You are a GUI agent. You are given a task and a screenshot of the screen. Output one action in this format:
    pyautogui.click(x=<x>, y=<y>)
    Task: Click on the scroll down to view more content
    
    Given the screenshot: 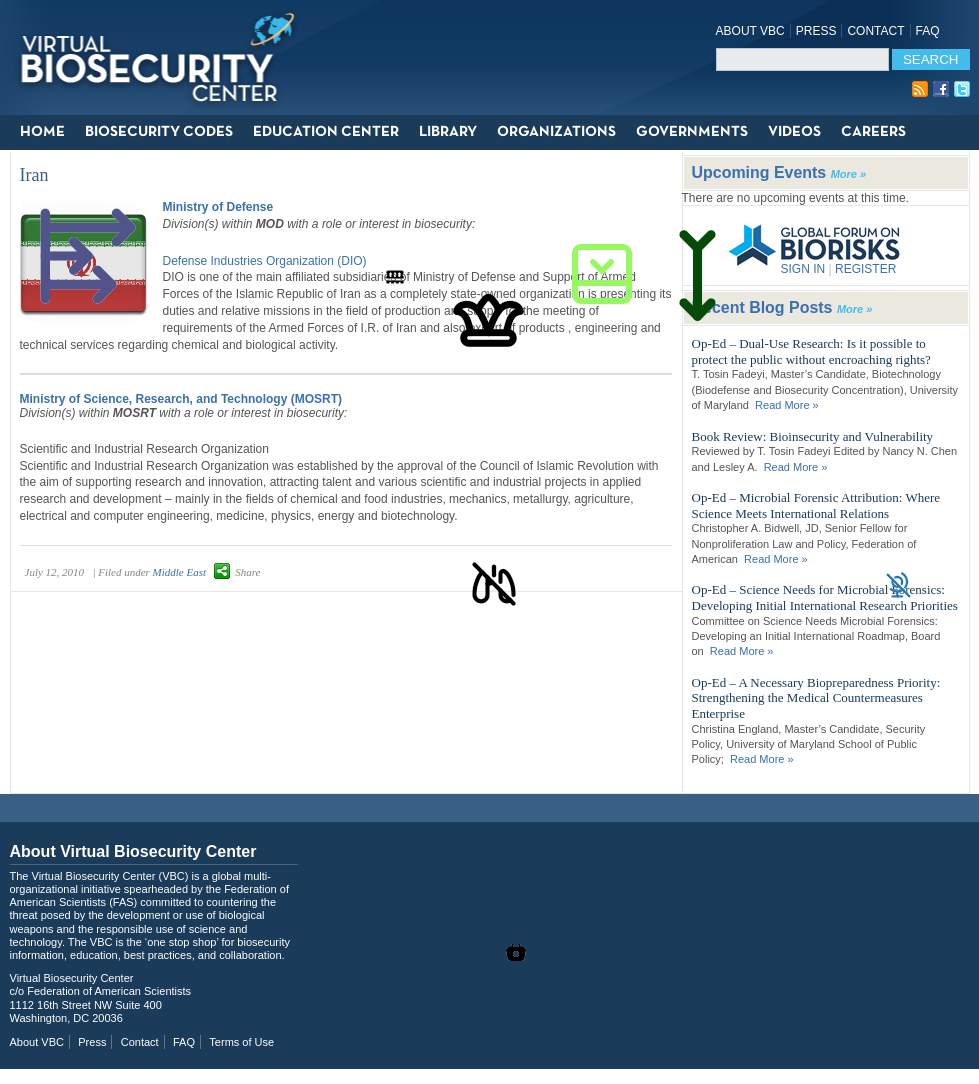 What is the action you would take?
    pyautogui.click(x=697, y=275)
    